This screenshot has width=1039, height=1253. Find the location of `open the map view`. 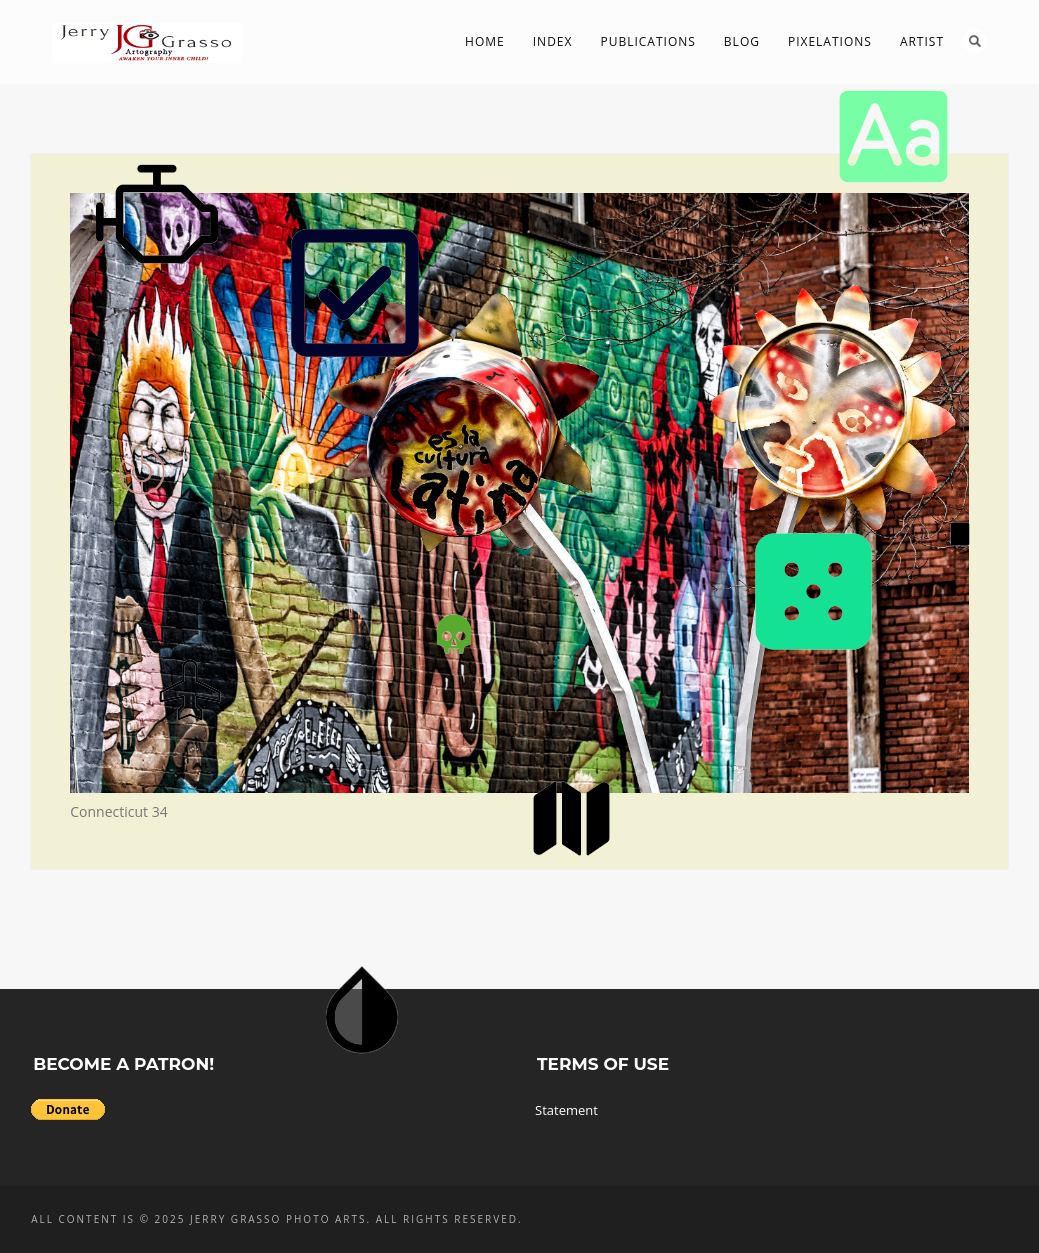

open the map view is located at coordinates (571, 818).